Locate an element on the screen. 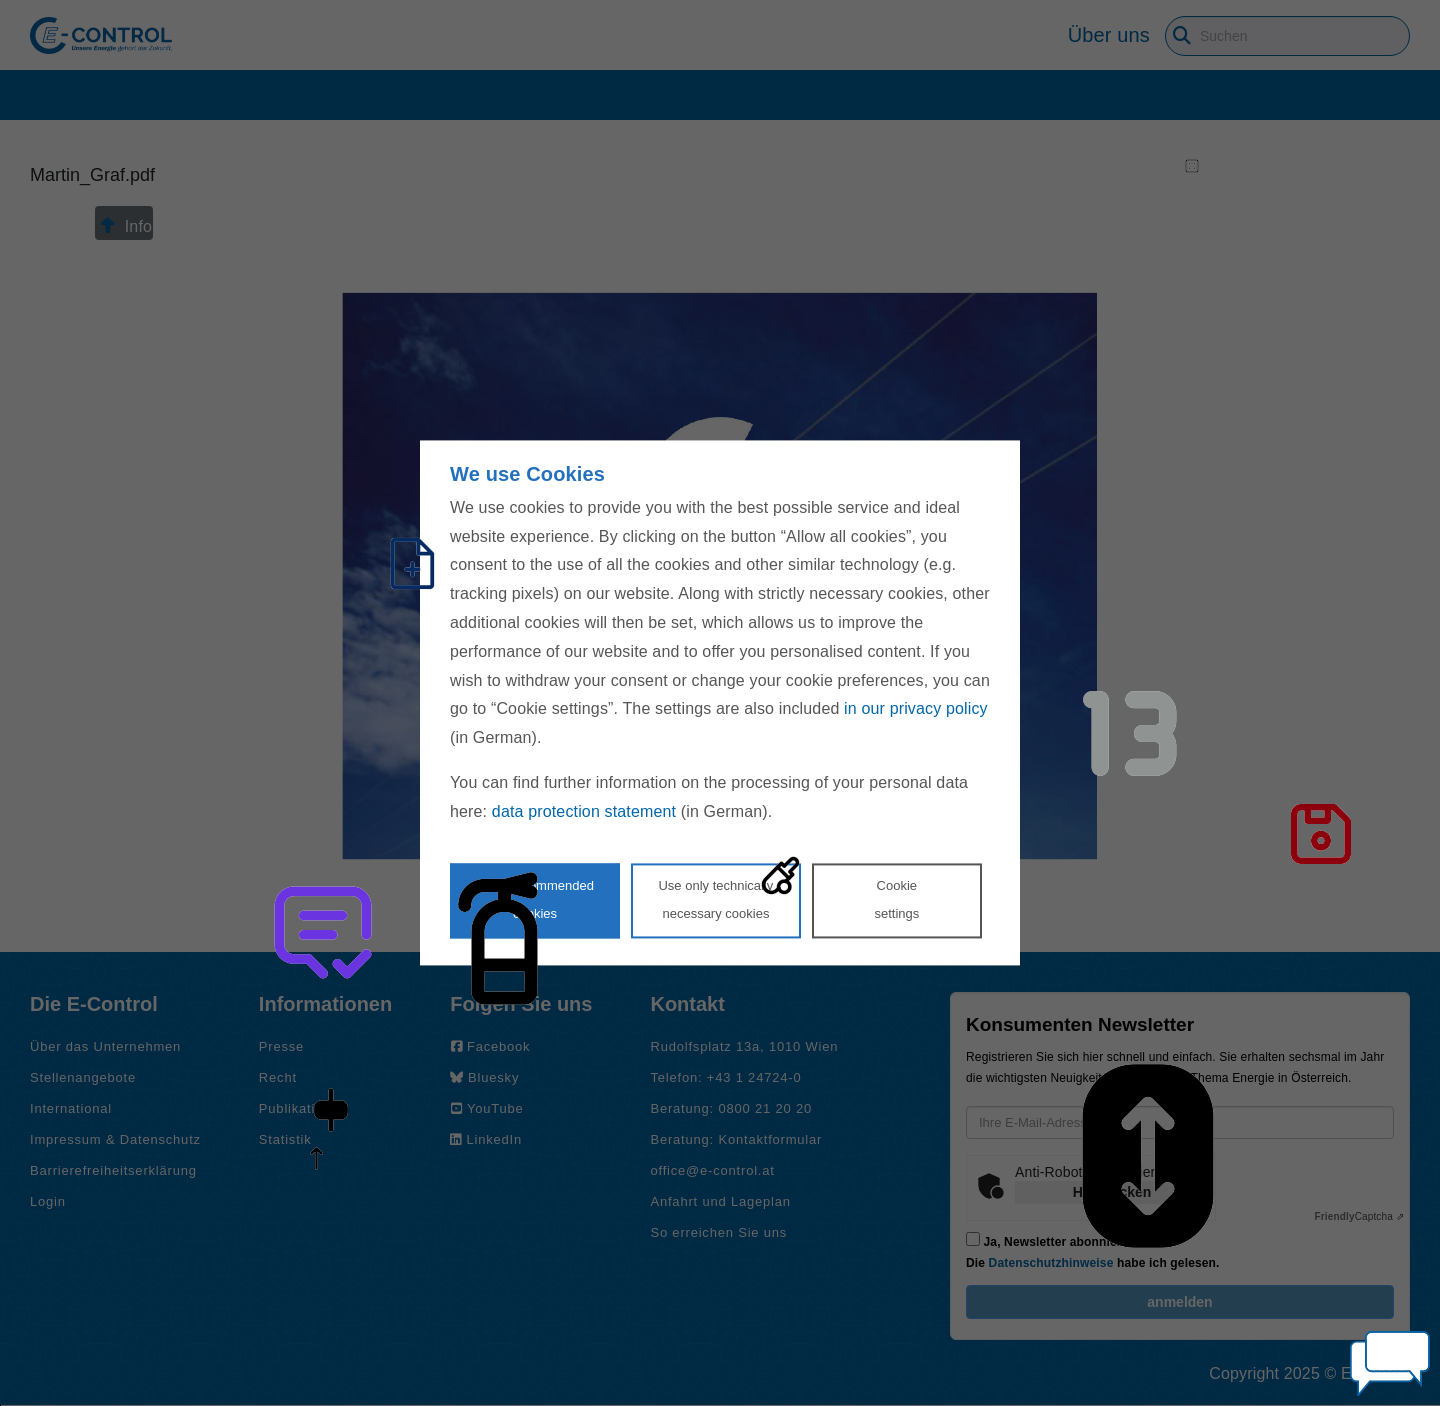 The height and width of the screenshot is (1406, 1440). scroll up or down on the page is located at coordinates (1148, 1156).